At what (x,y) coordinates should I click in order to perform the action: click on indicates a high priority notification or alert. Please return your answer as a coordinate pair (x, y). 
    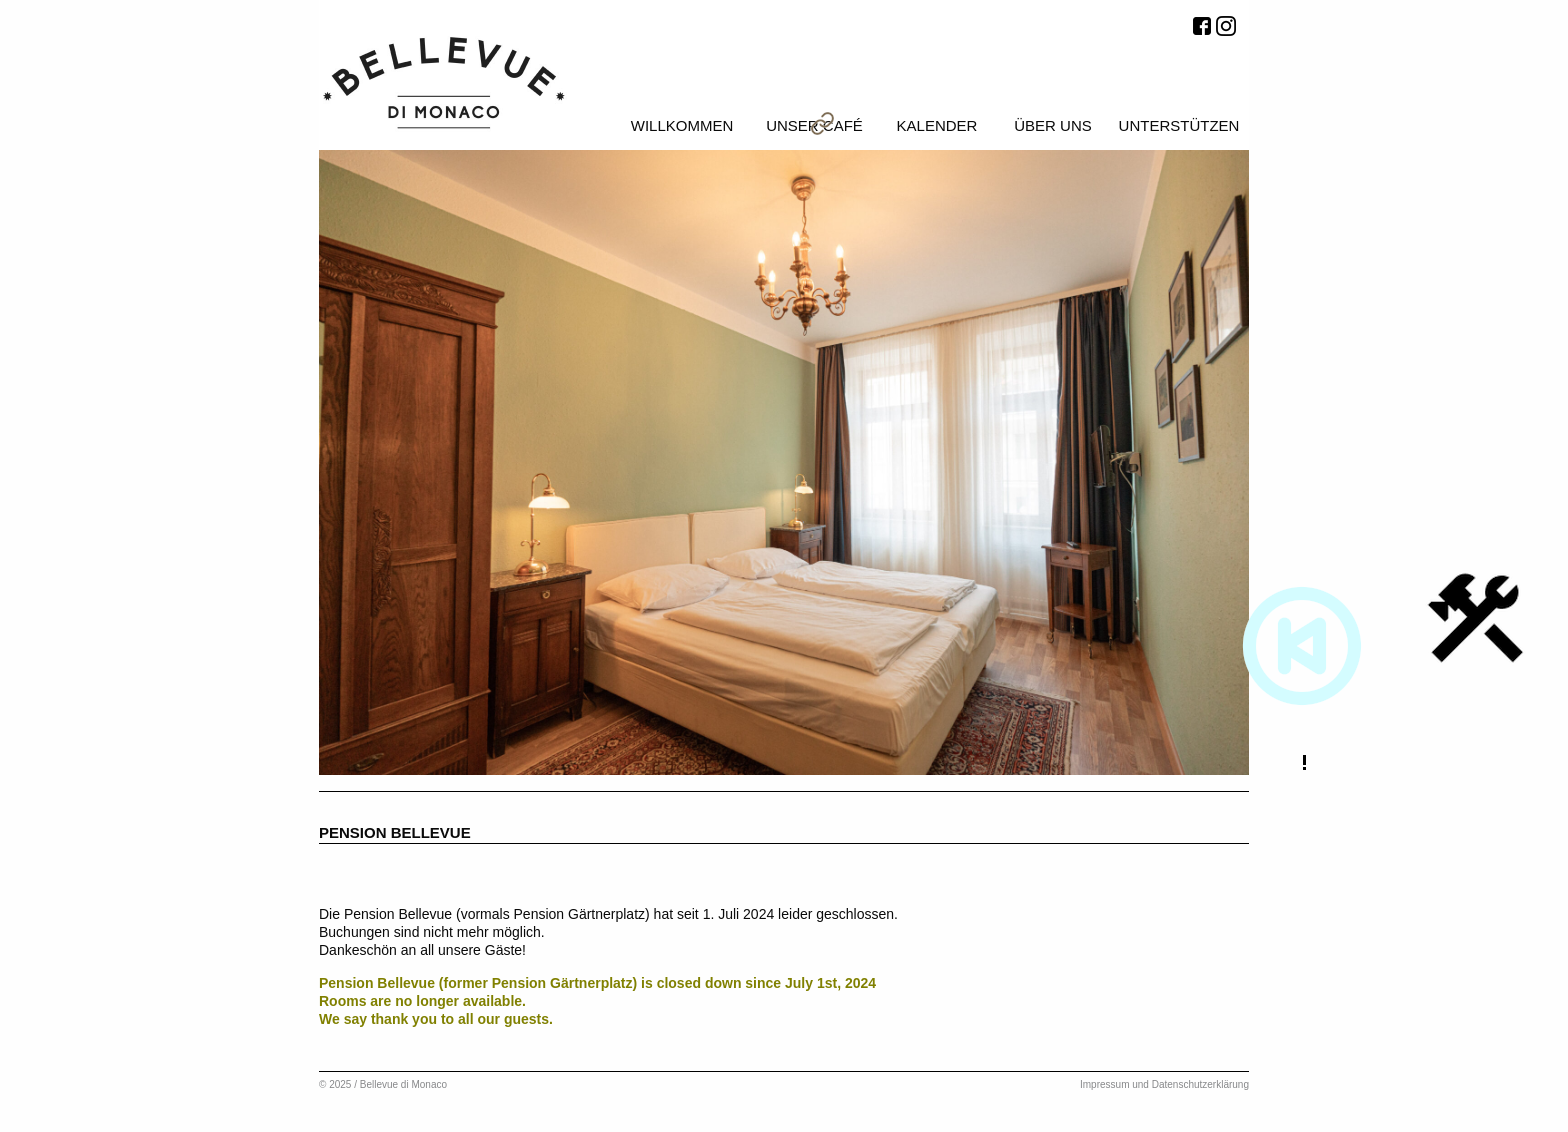
    Looking at the image, I should click on (1304, 762).